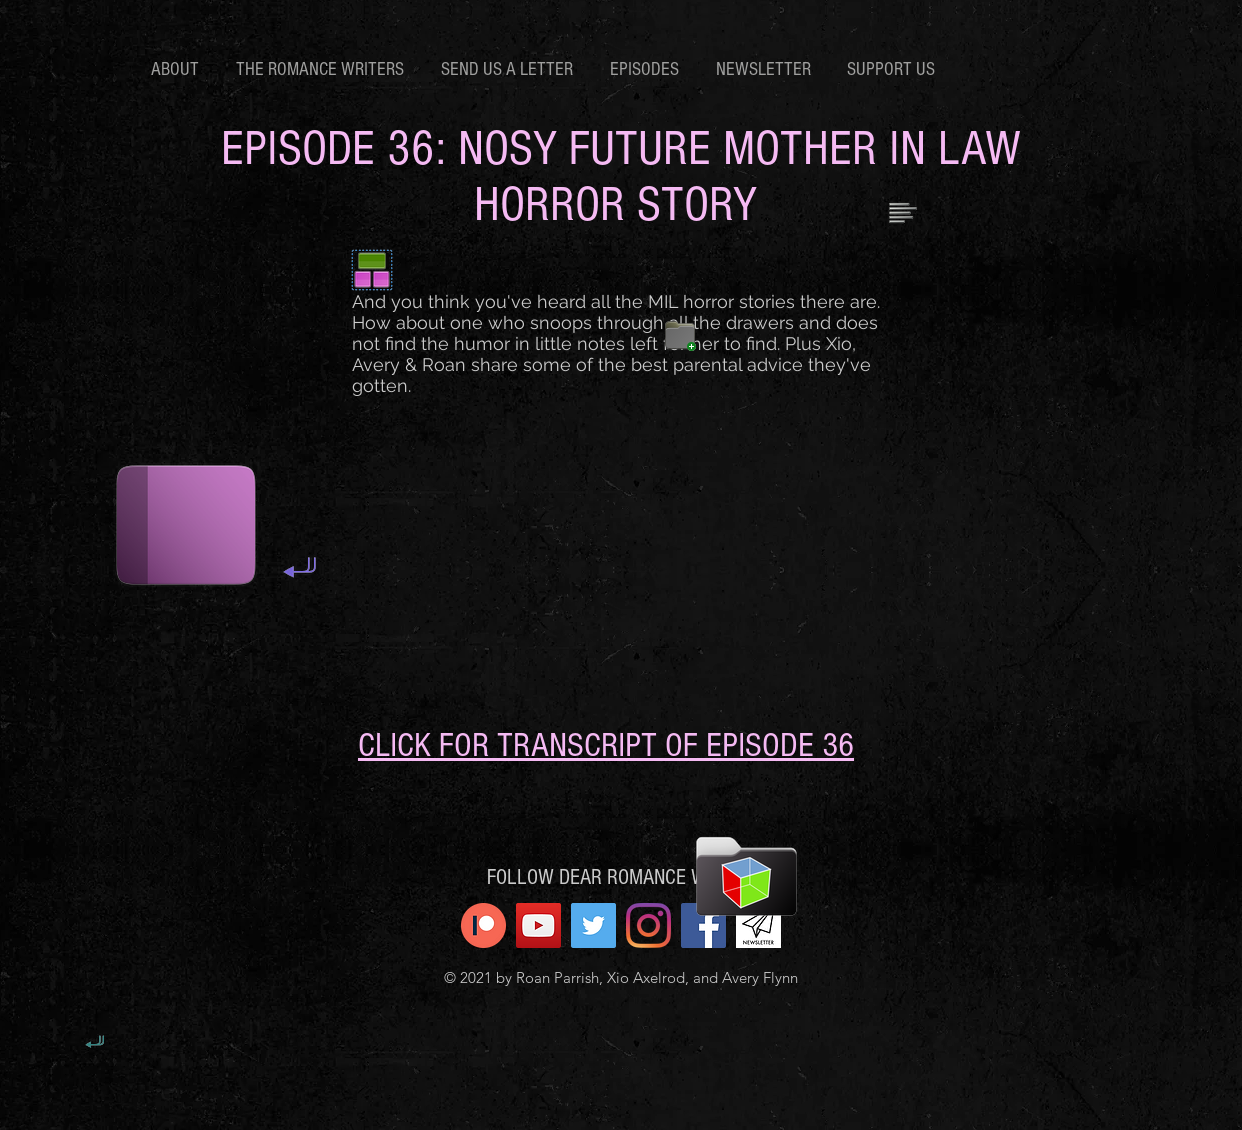 The image size is (1242, 1130). What do you see at coordinates (299, 565) in the screenshot?
I see `reply to all recipients of an email` at bounding box center [299, 565].